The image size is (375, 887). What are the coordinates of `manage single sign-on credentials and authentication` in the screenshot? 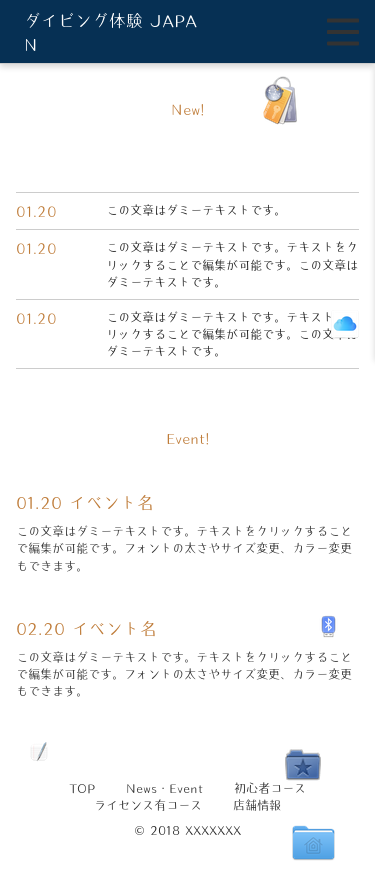 It's located at (280, 100).